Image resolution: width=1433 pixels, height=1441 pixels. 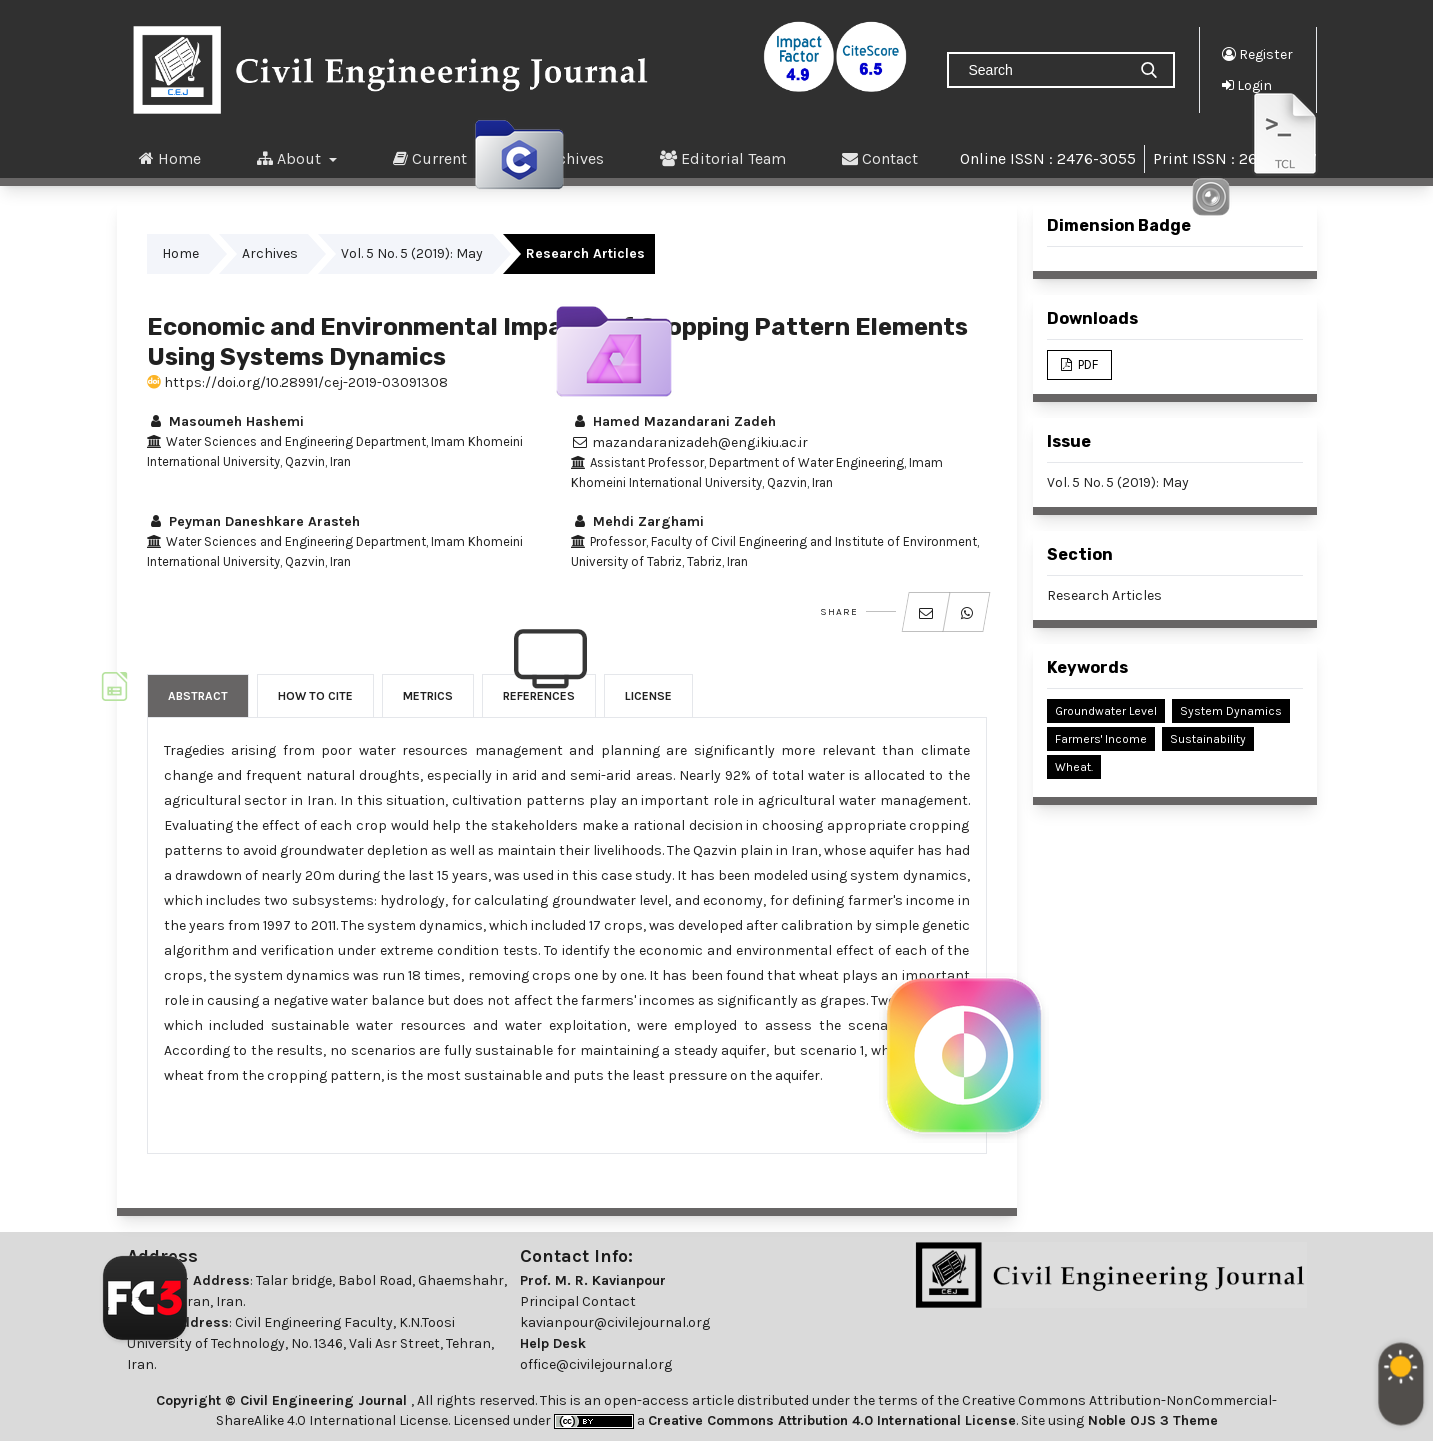 I want to click on a tcl script file, so click(x=1285, y=135).